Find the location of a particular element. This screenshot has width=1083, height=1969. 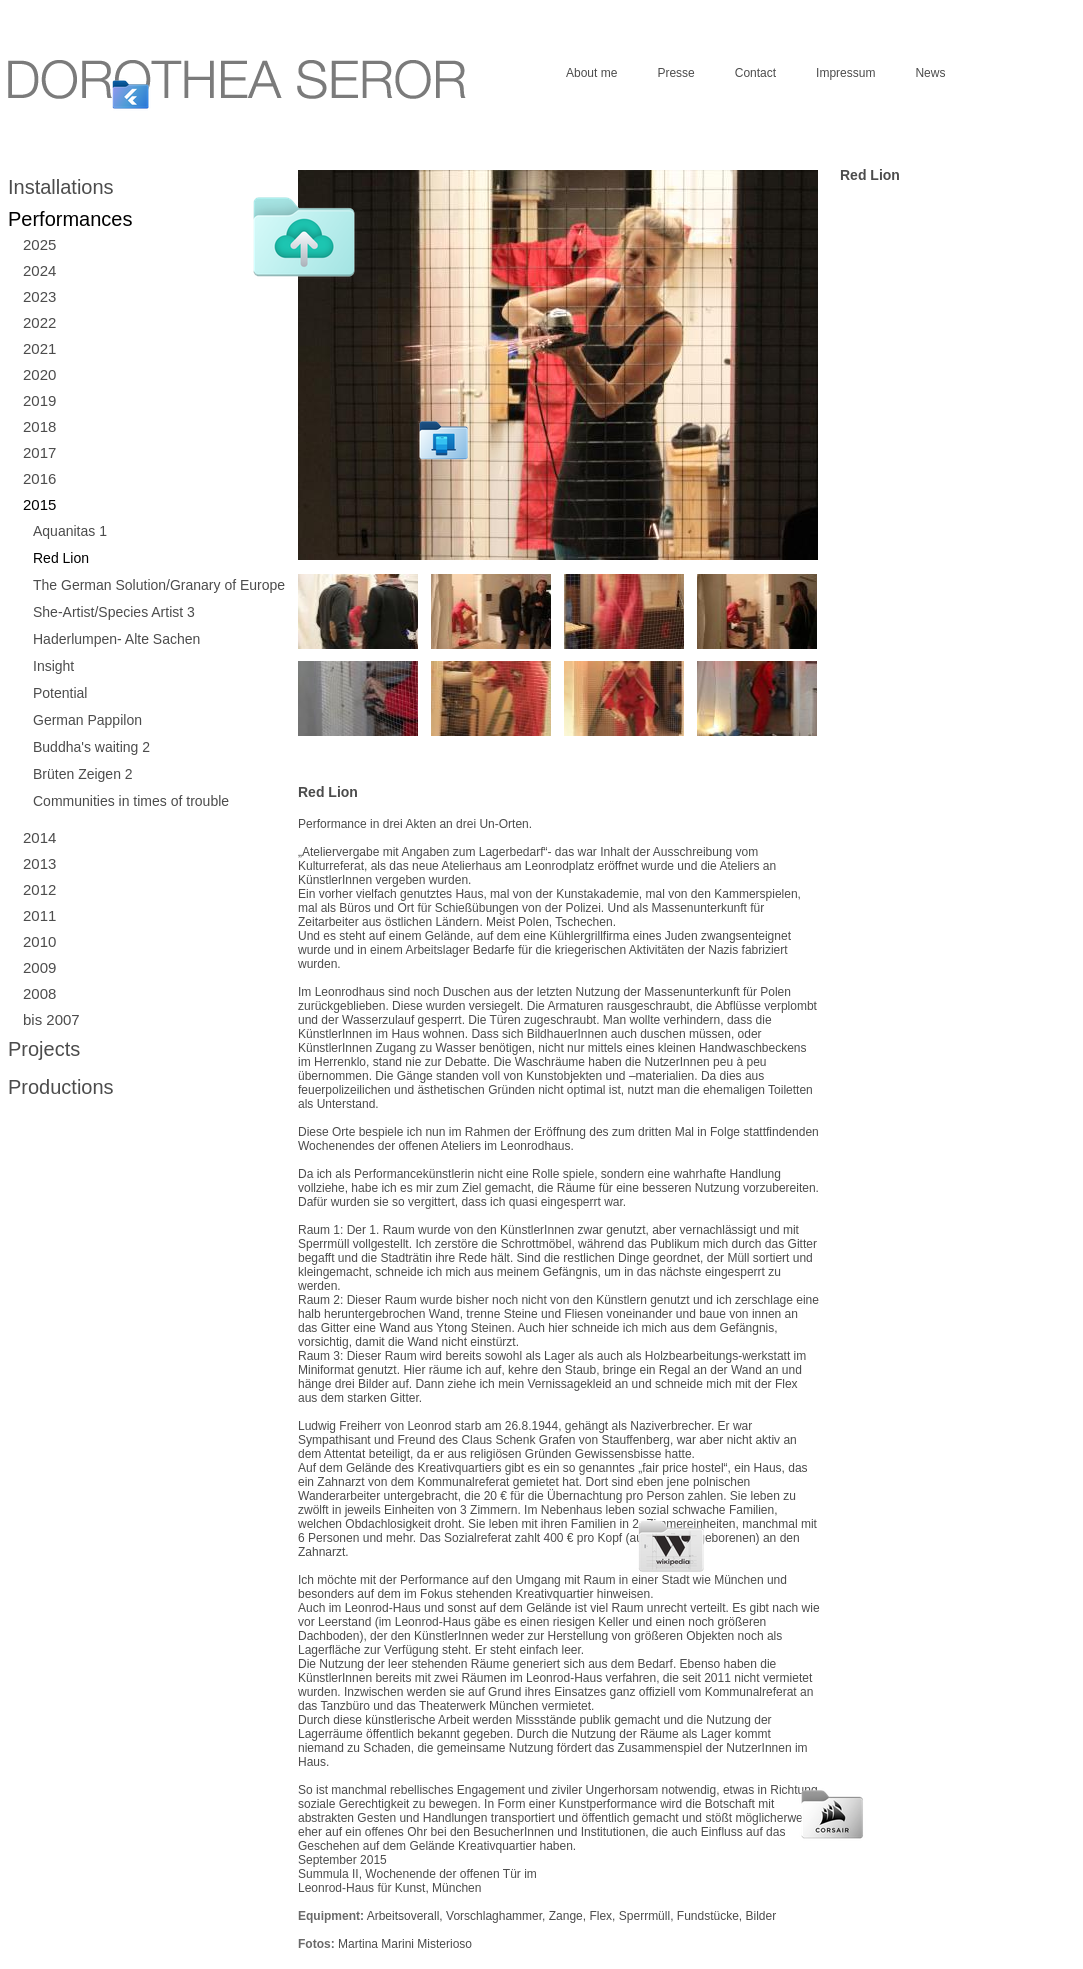

access windows update download folder is located at coordinates (303, 239).